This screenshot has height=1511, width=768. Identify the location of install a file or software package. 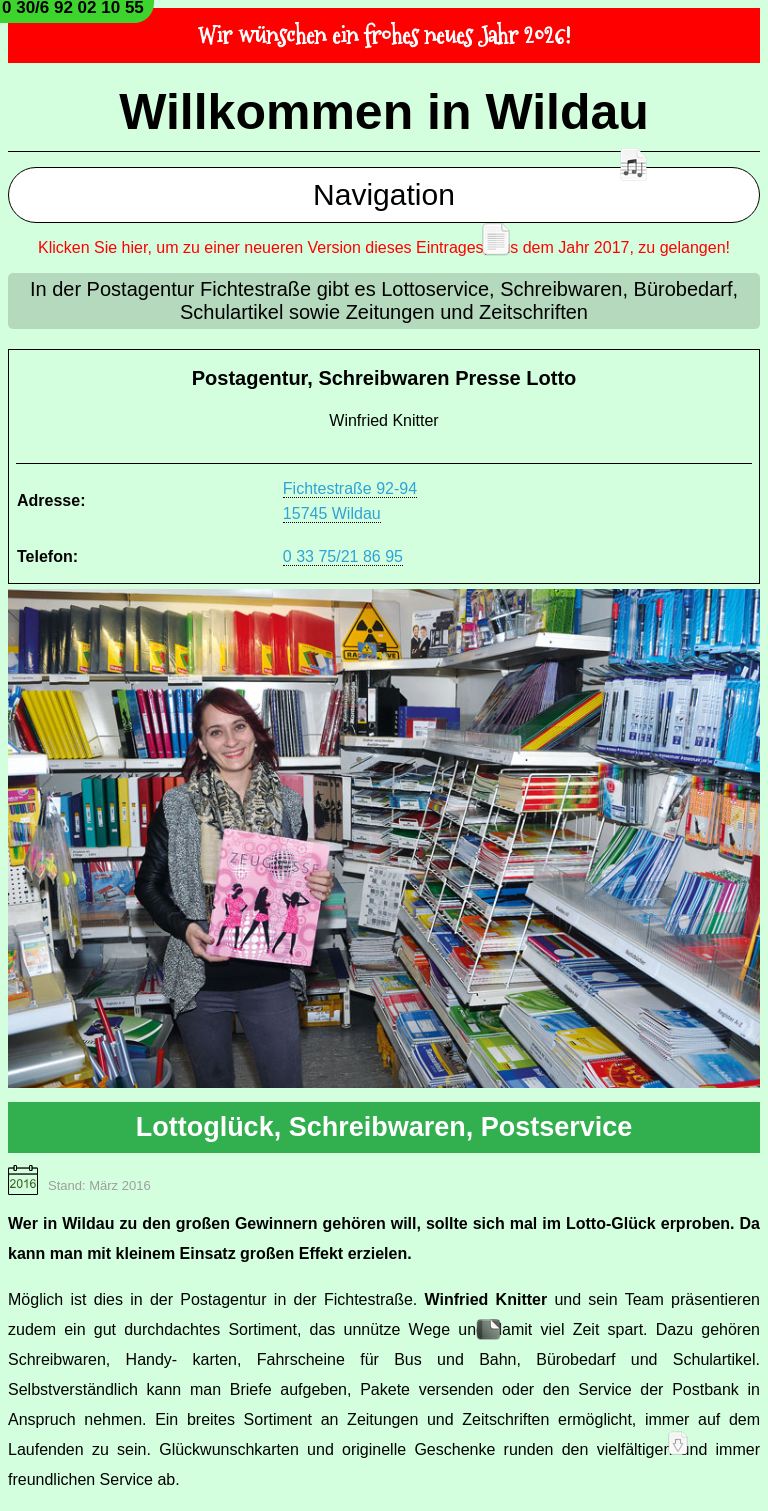
(678, 1443).